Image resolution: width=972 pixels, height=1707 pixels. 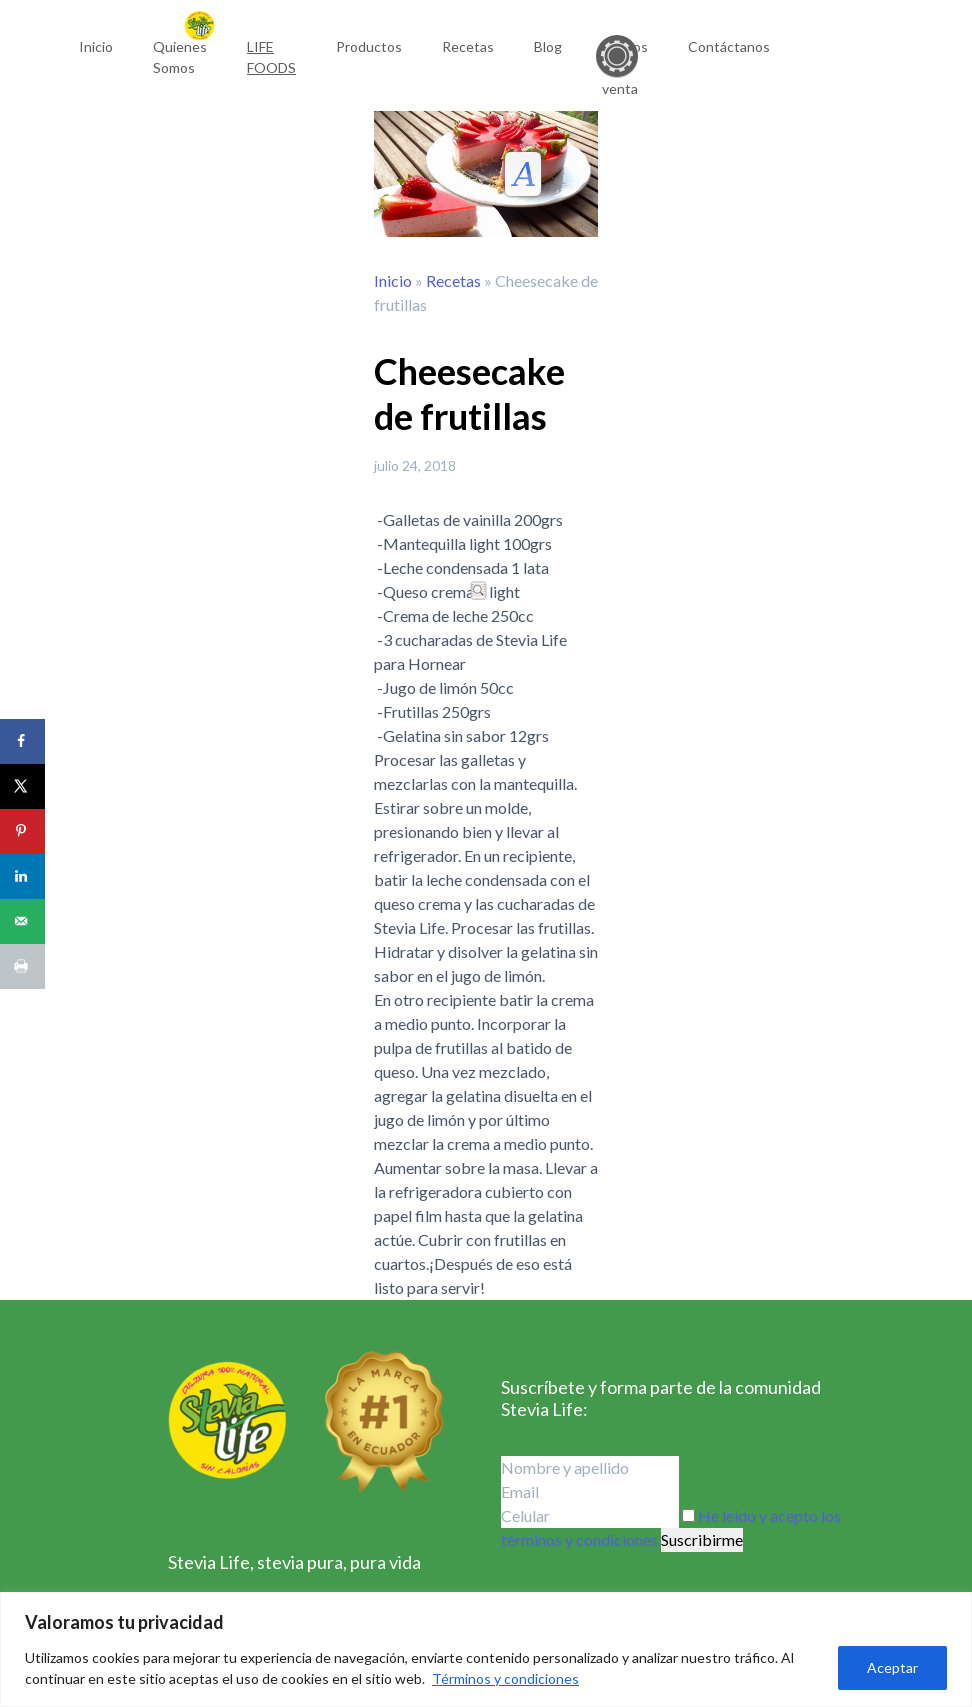 I want to click on access system settings, so click(x=617, y=56).